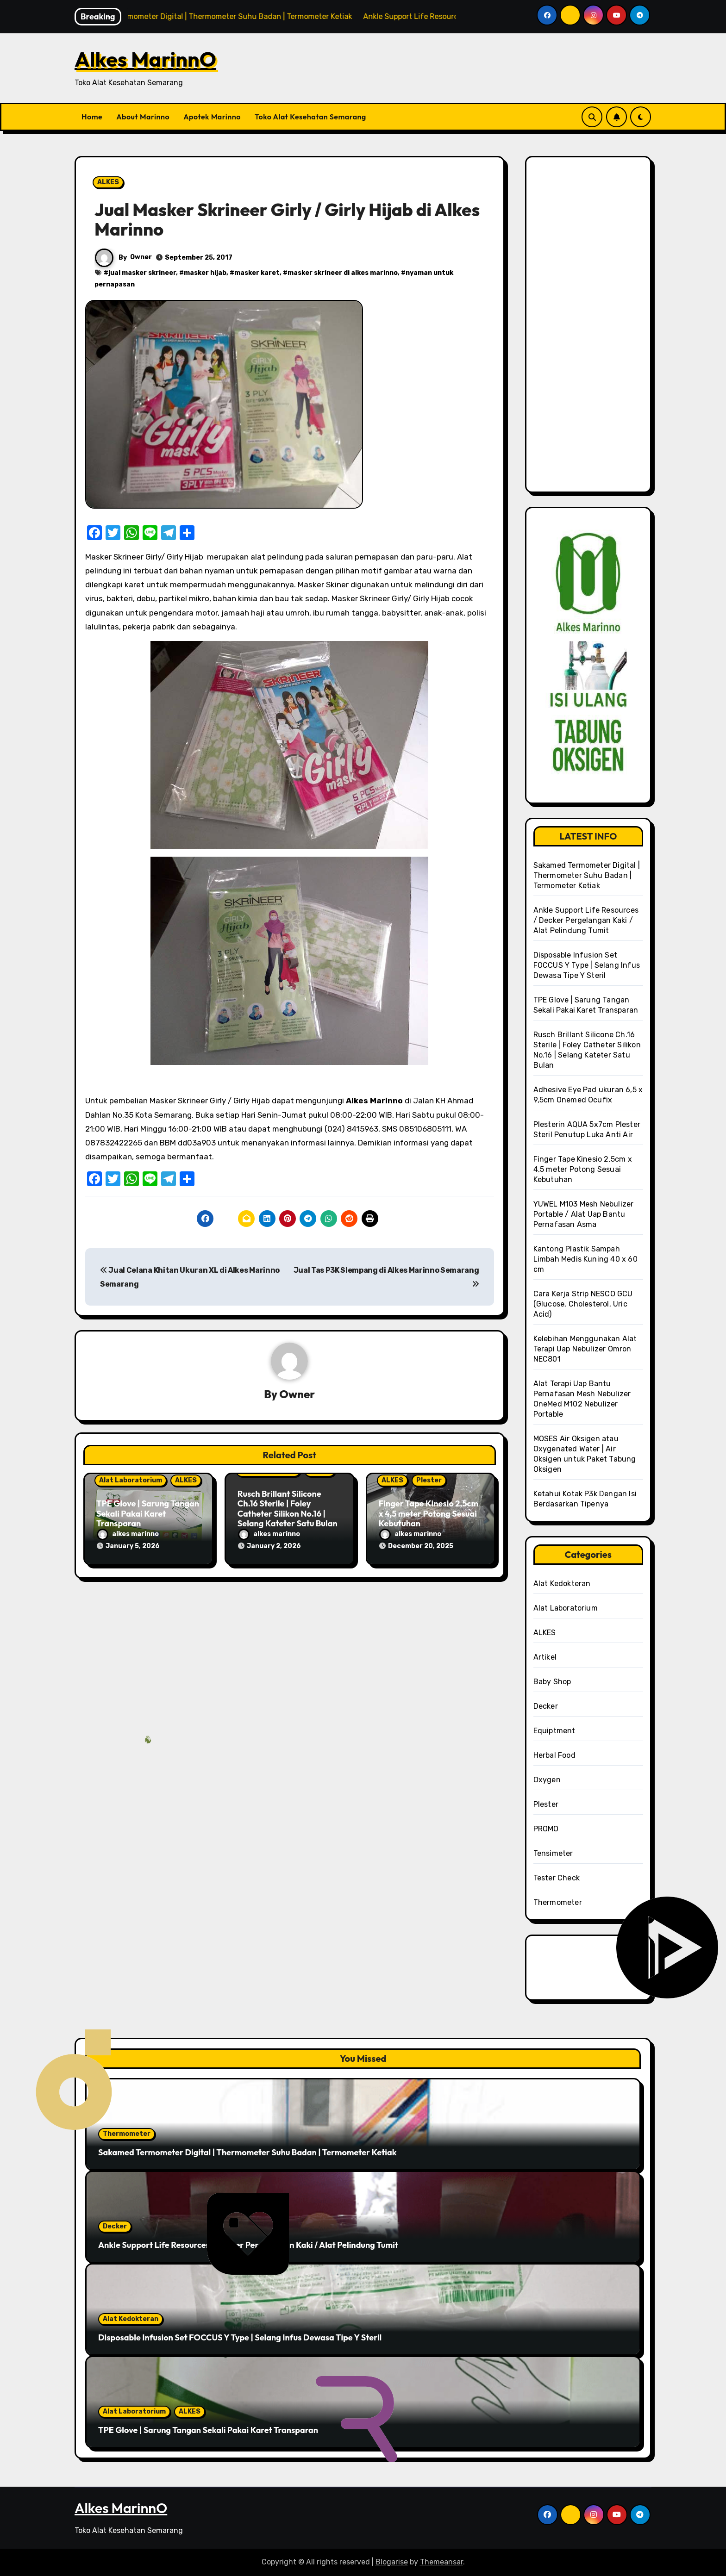 Image resolution: width=726 pixels, height=2576 pixels. Describe the element at coordinates (148, 1739) in the screenshot. I see `view Premier League content` at that location.